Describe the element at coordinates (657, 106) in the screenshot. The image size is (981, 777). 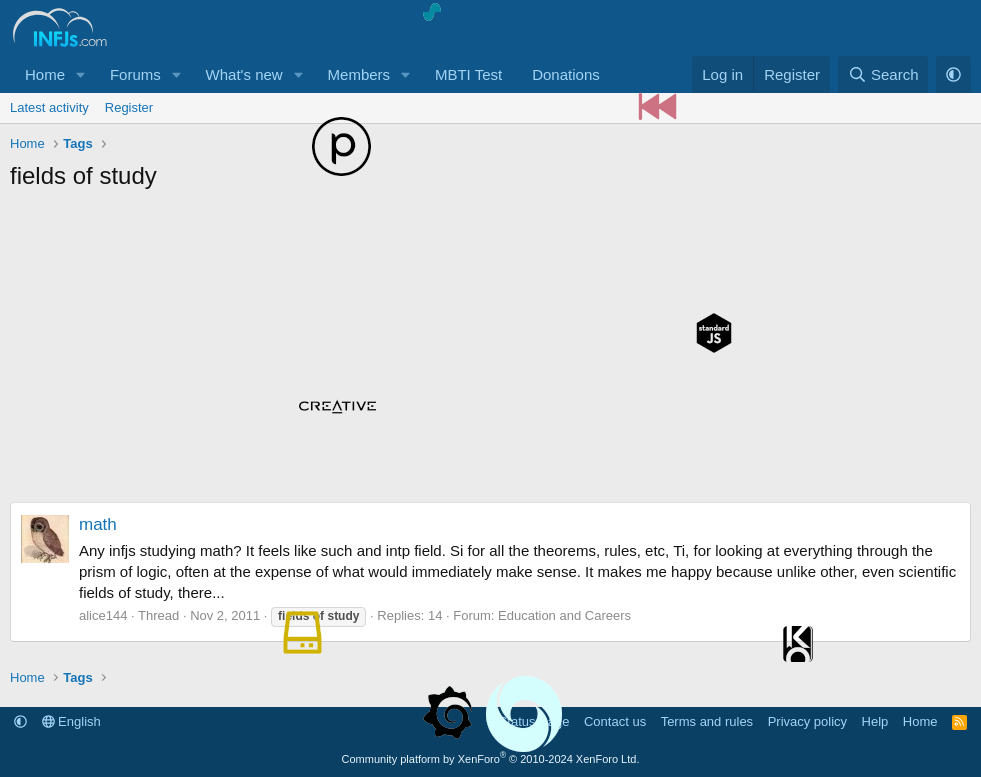
I see `skip to the beginning of the track` at that location.